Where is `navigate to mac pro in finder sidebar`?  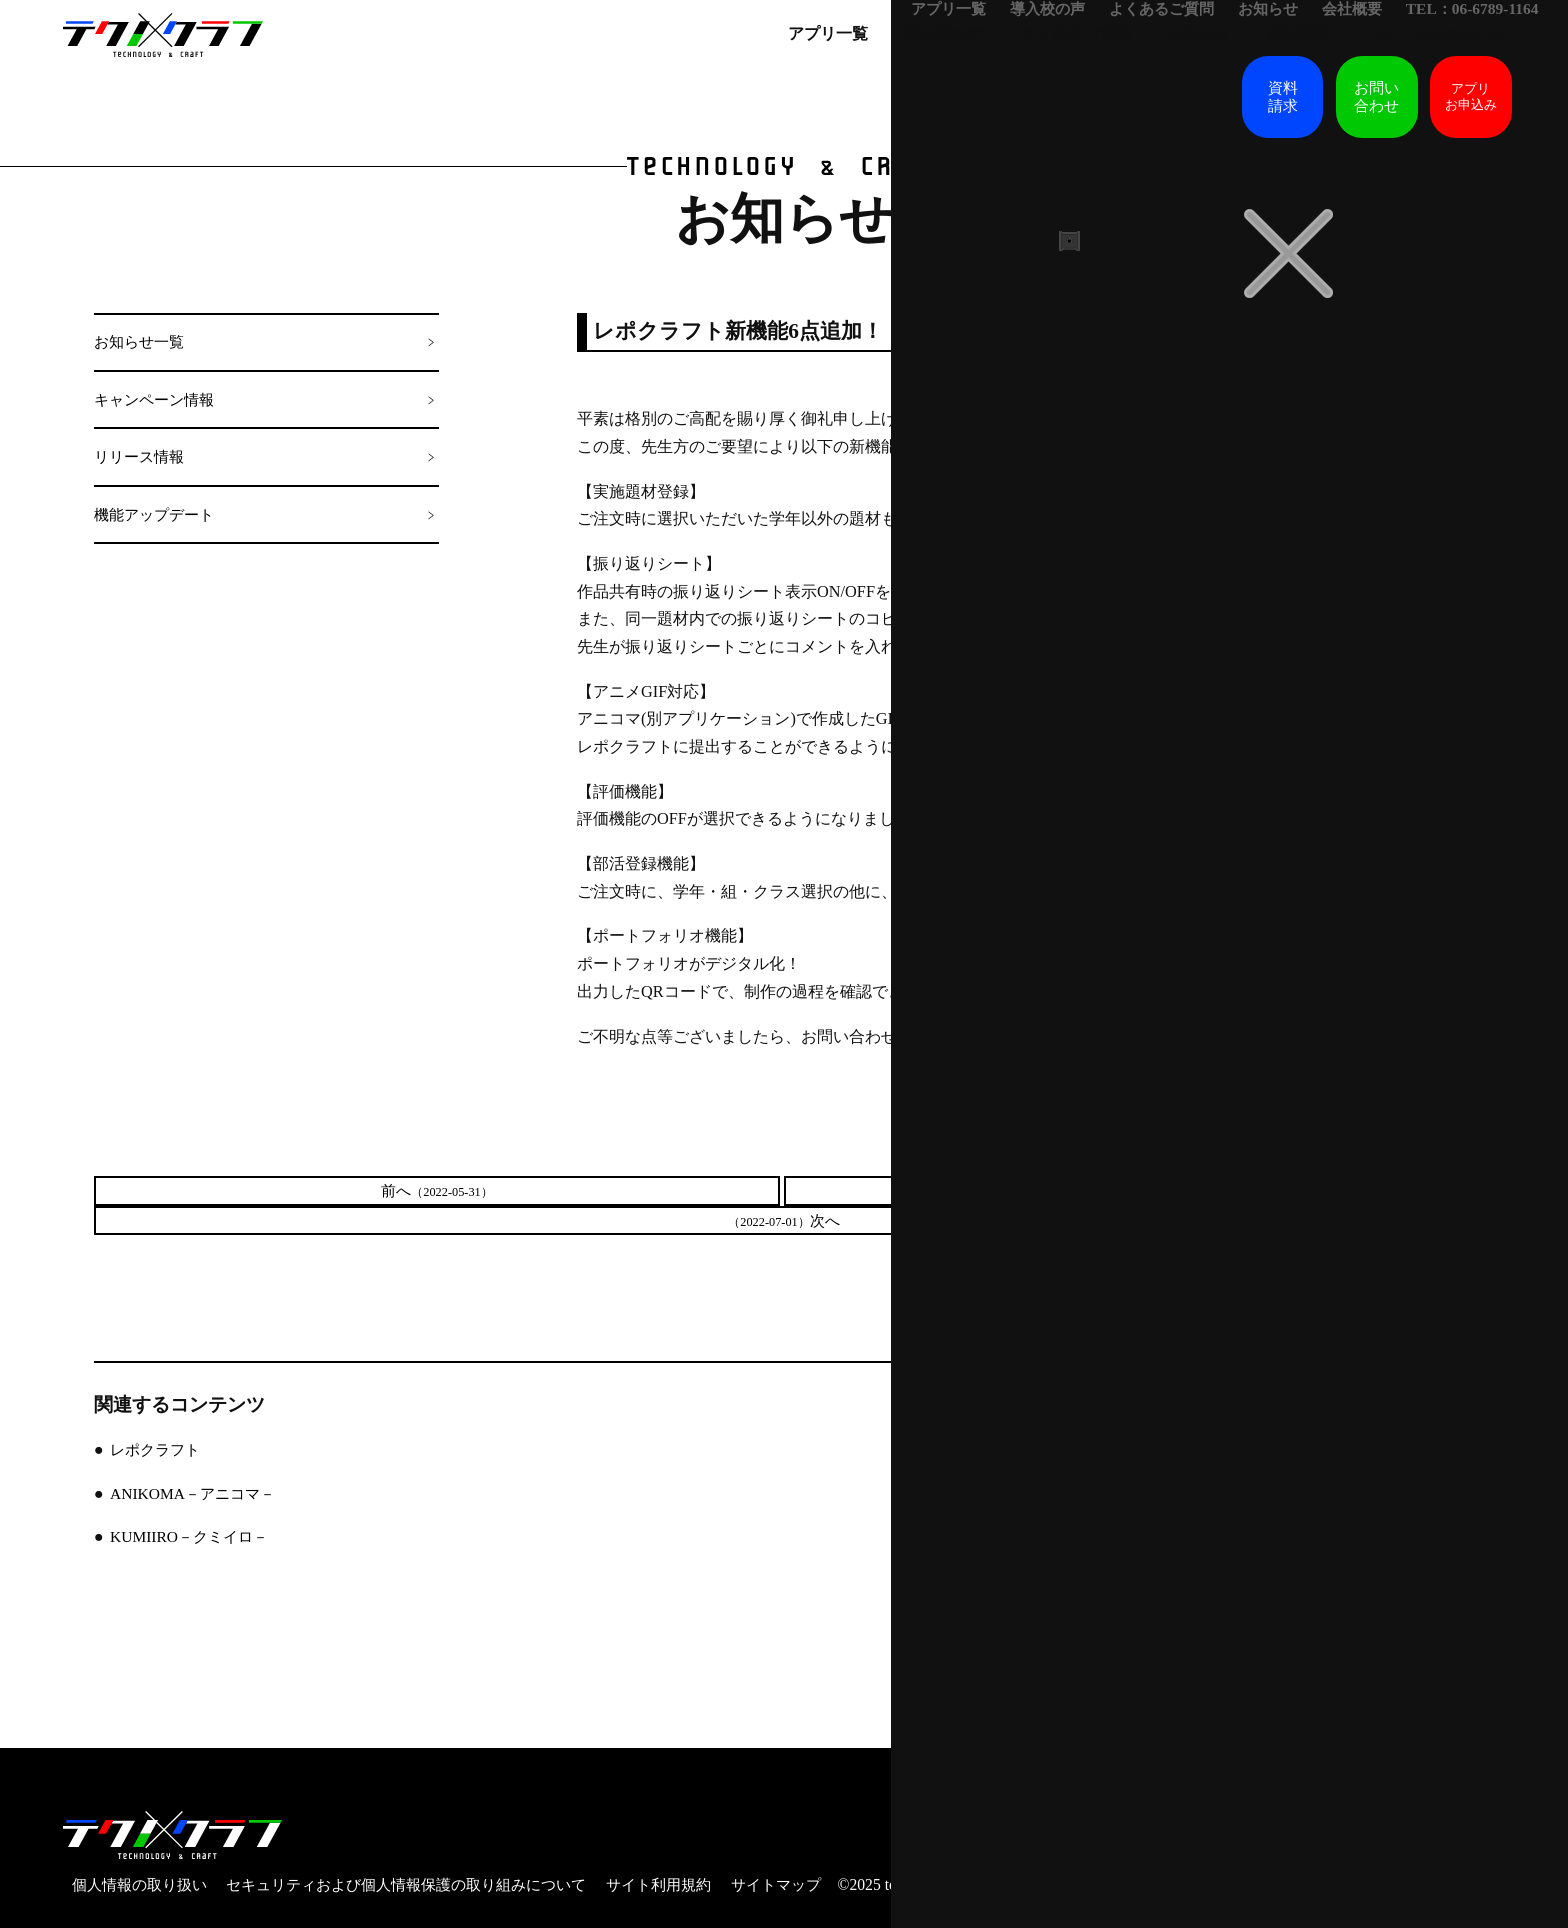 navigate to mac pro in finder sidebar is located at coordinates (1069, 240).